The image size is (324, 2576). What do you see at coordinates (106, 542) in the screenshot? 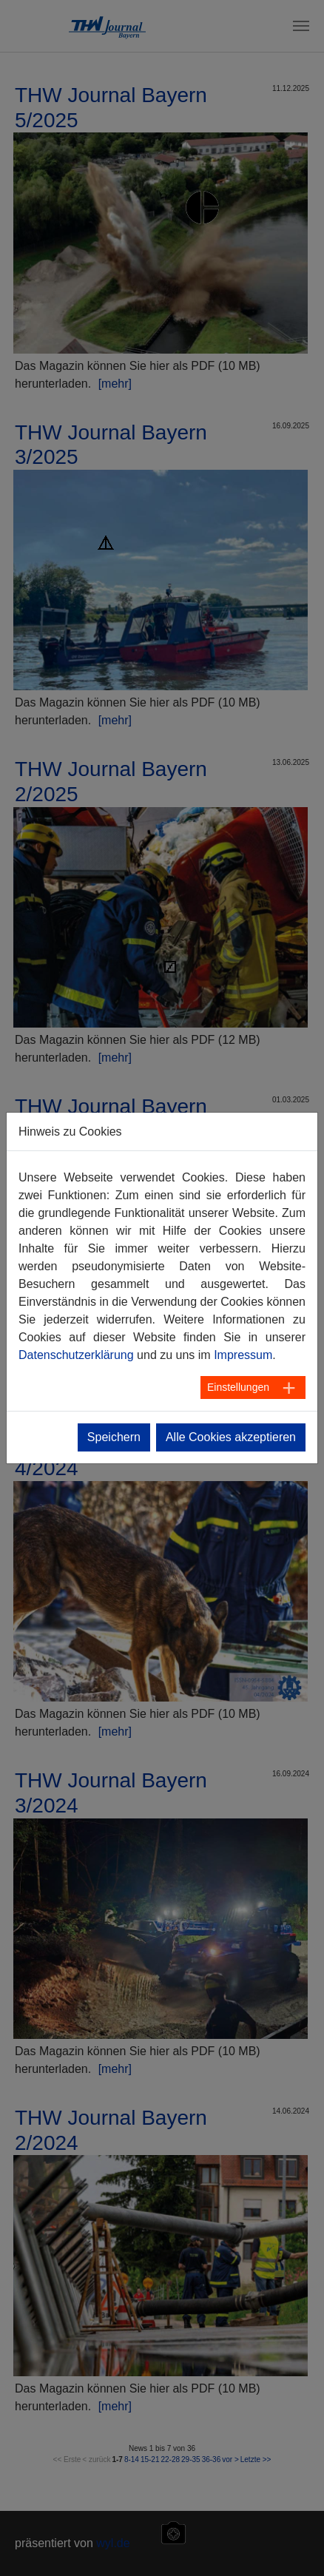
I see `view item details` at bounding box center [106, 542].